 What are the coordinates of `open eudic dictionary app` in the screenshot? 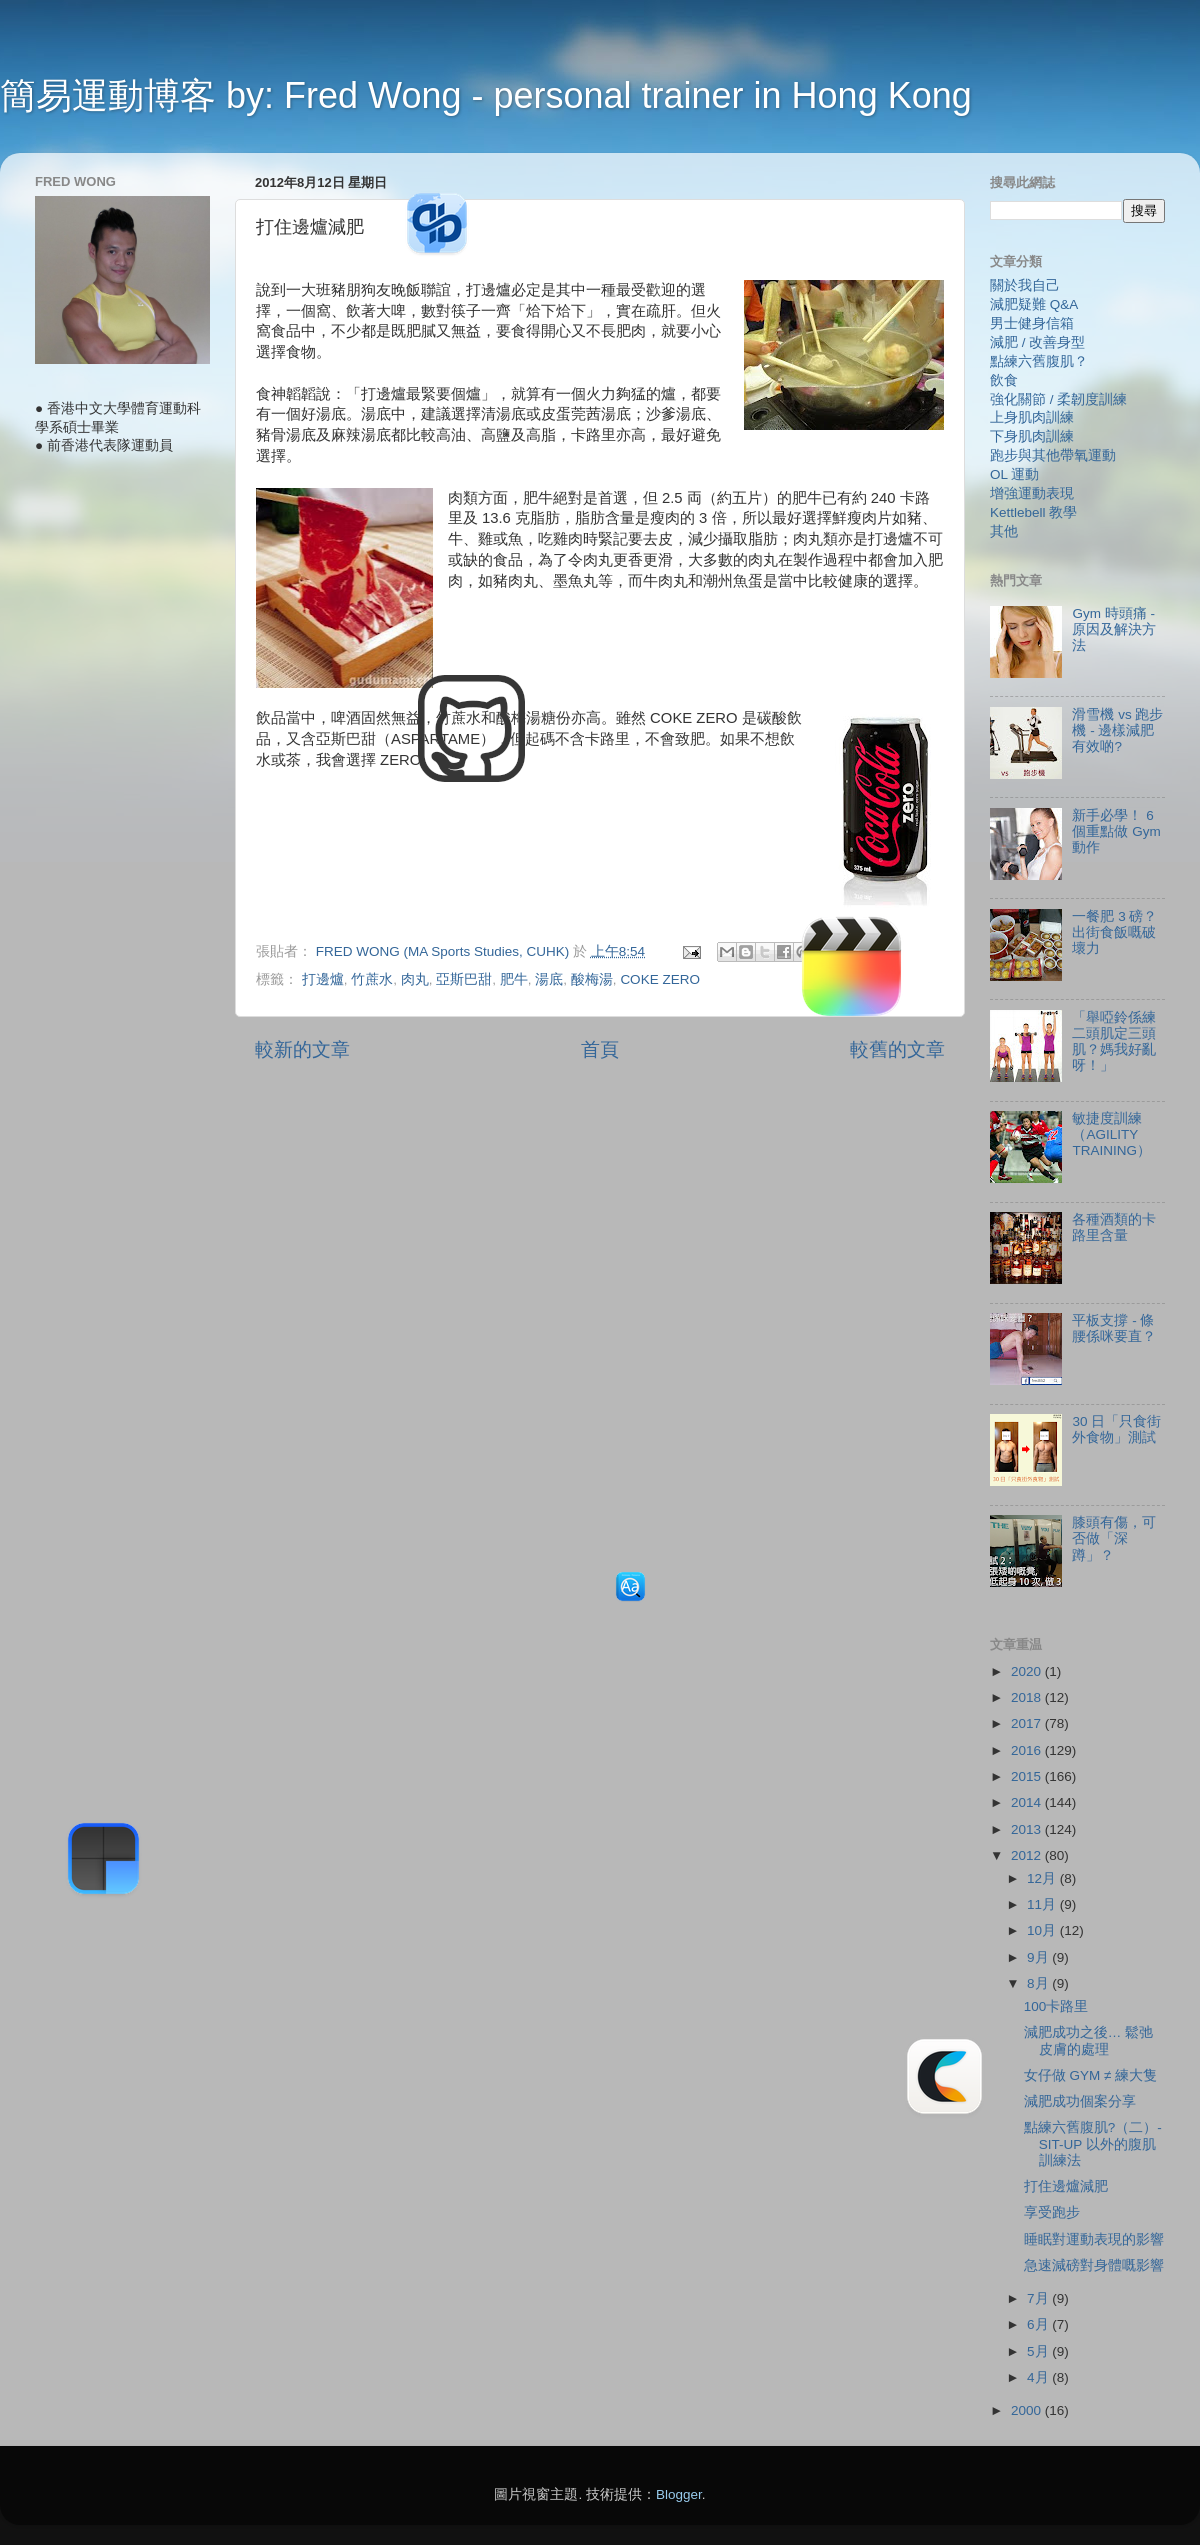 It's located at (630, 1586).